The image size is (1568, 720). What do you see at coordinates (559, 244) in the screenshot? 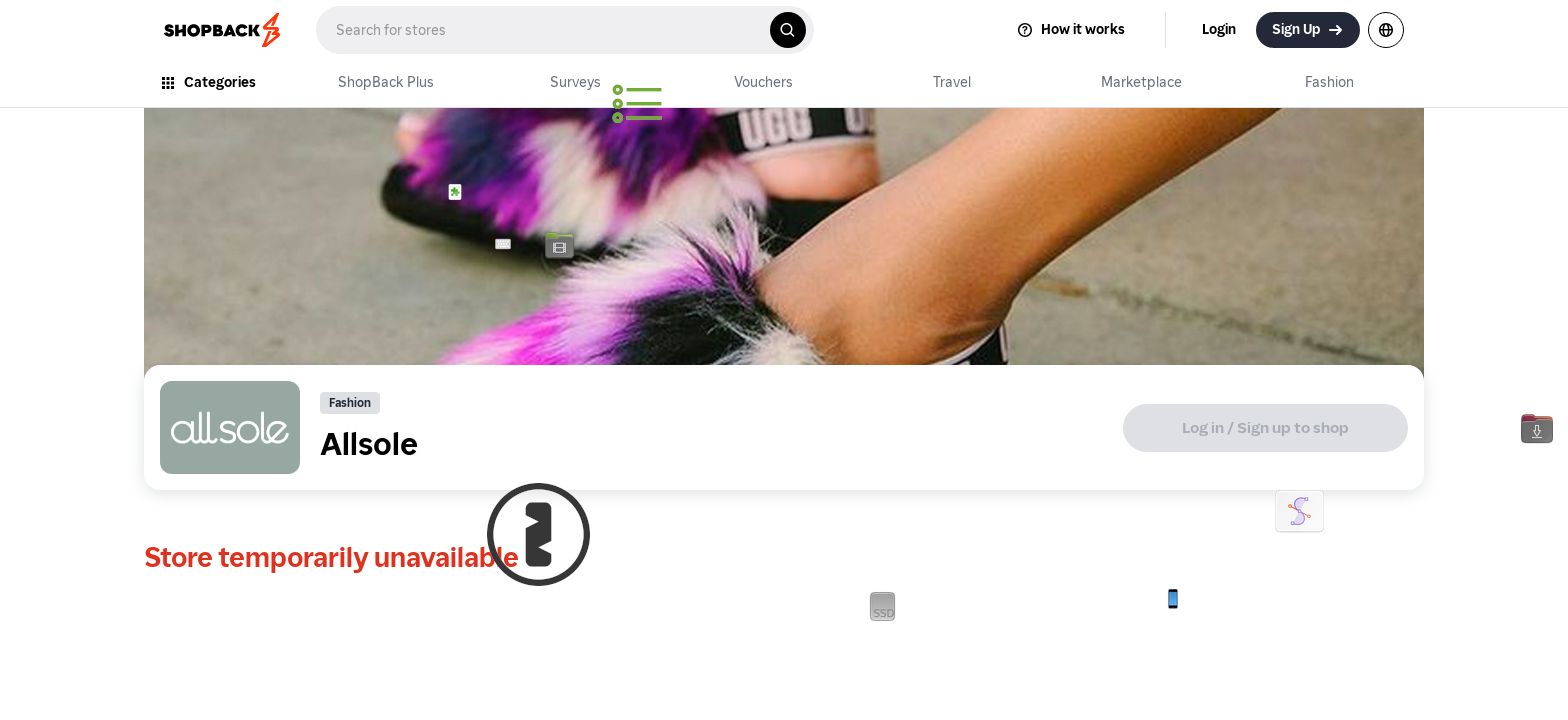
I see `open your videos folder` at bounding box center [559, 244].